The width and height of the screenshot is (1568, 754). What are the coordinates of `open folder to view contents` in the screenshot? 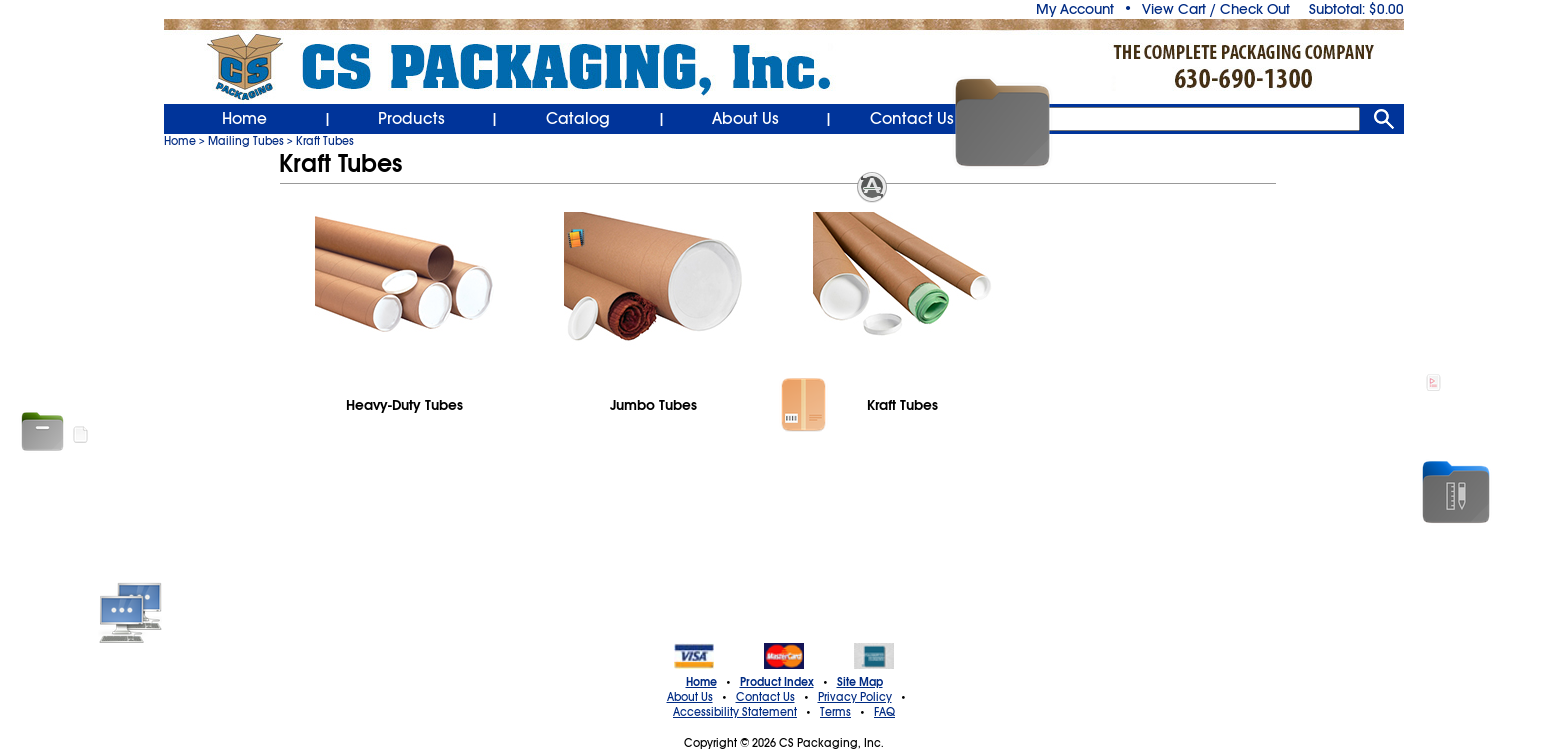 It's located at (1002, 122).